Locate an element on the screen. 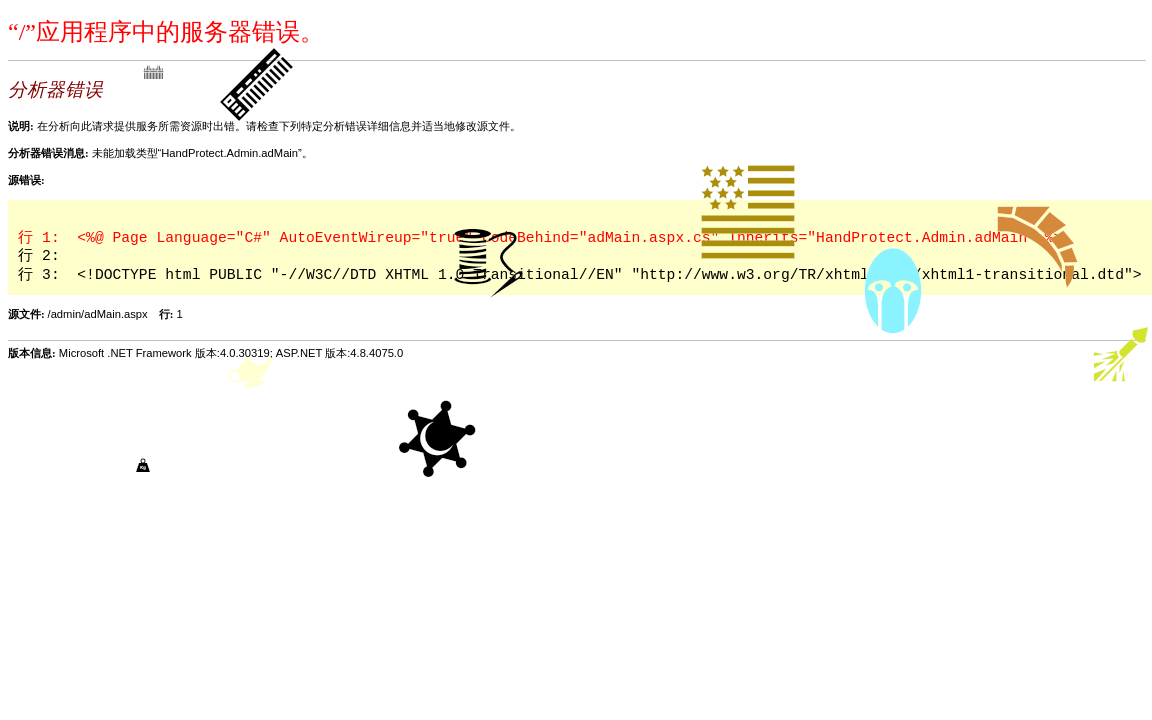 Image resolution: width=1152 pixels, height=720 pixels. launch celebration or fireworks effect is located at coordinates (1121, 353).